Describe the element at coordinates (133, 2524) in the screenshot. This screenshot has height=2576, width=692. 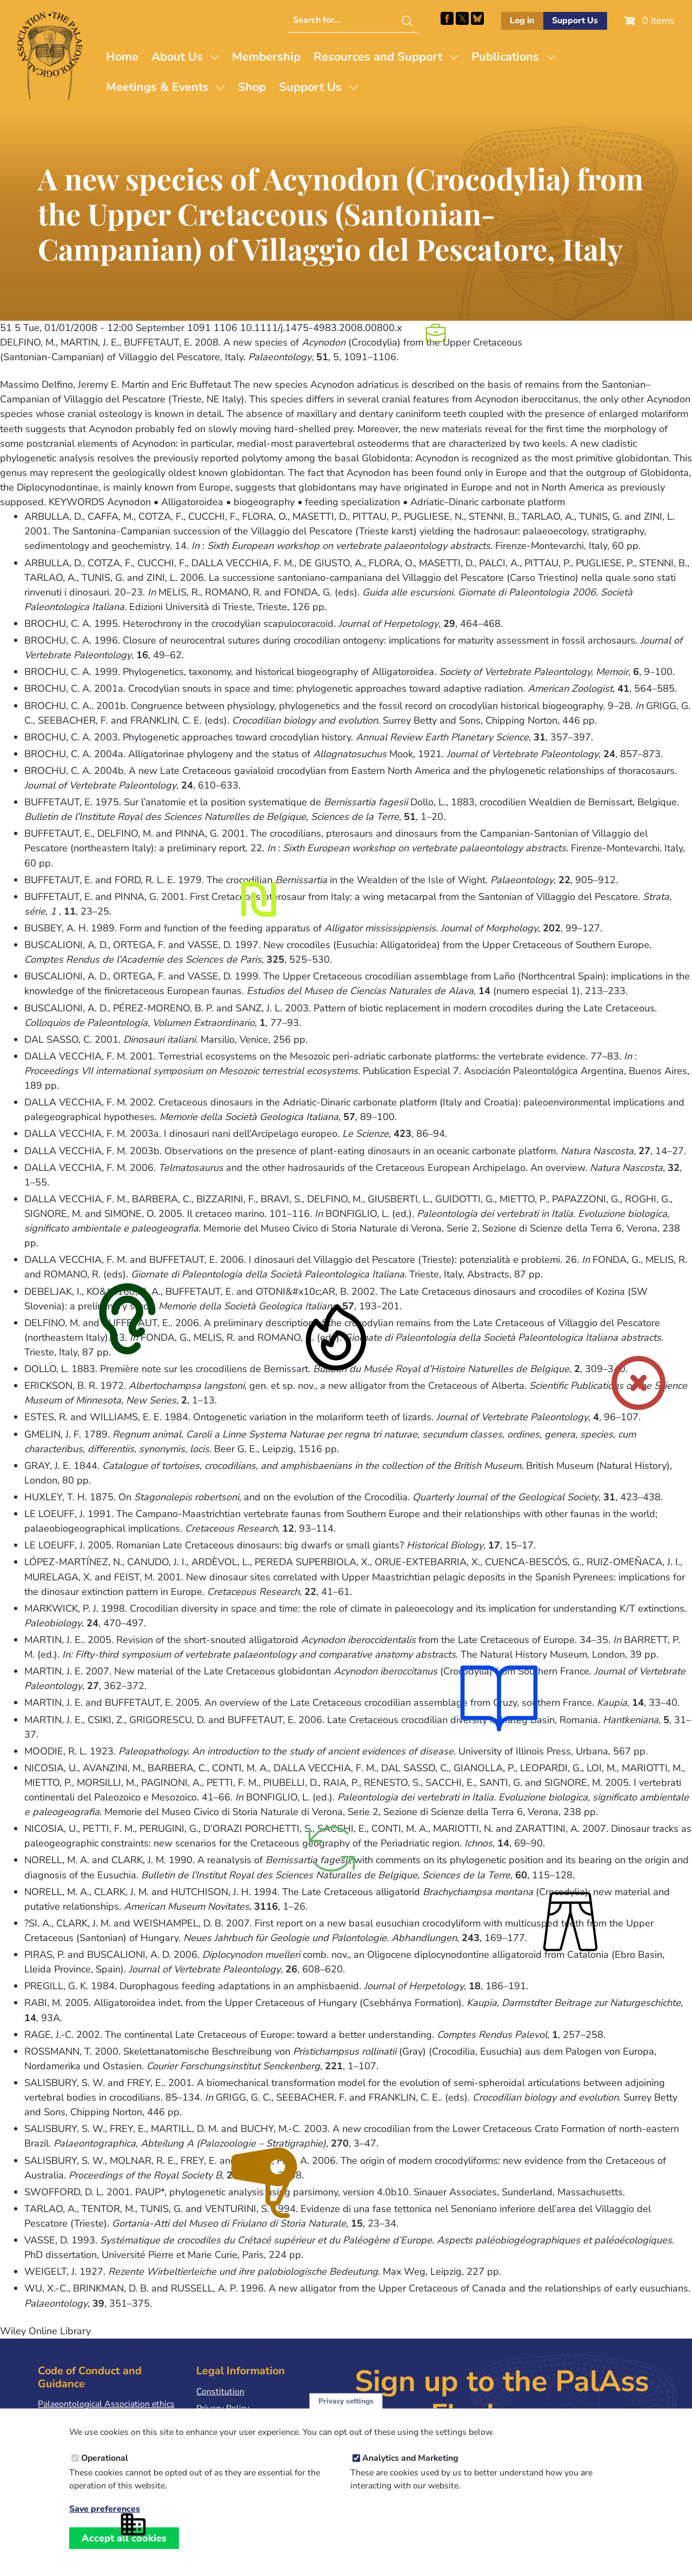
I see `view business contact information` at that location.